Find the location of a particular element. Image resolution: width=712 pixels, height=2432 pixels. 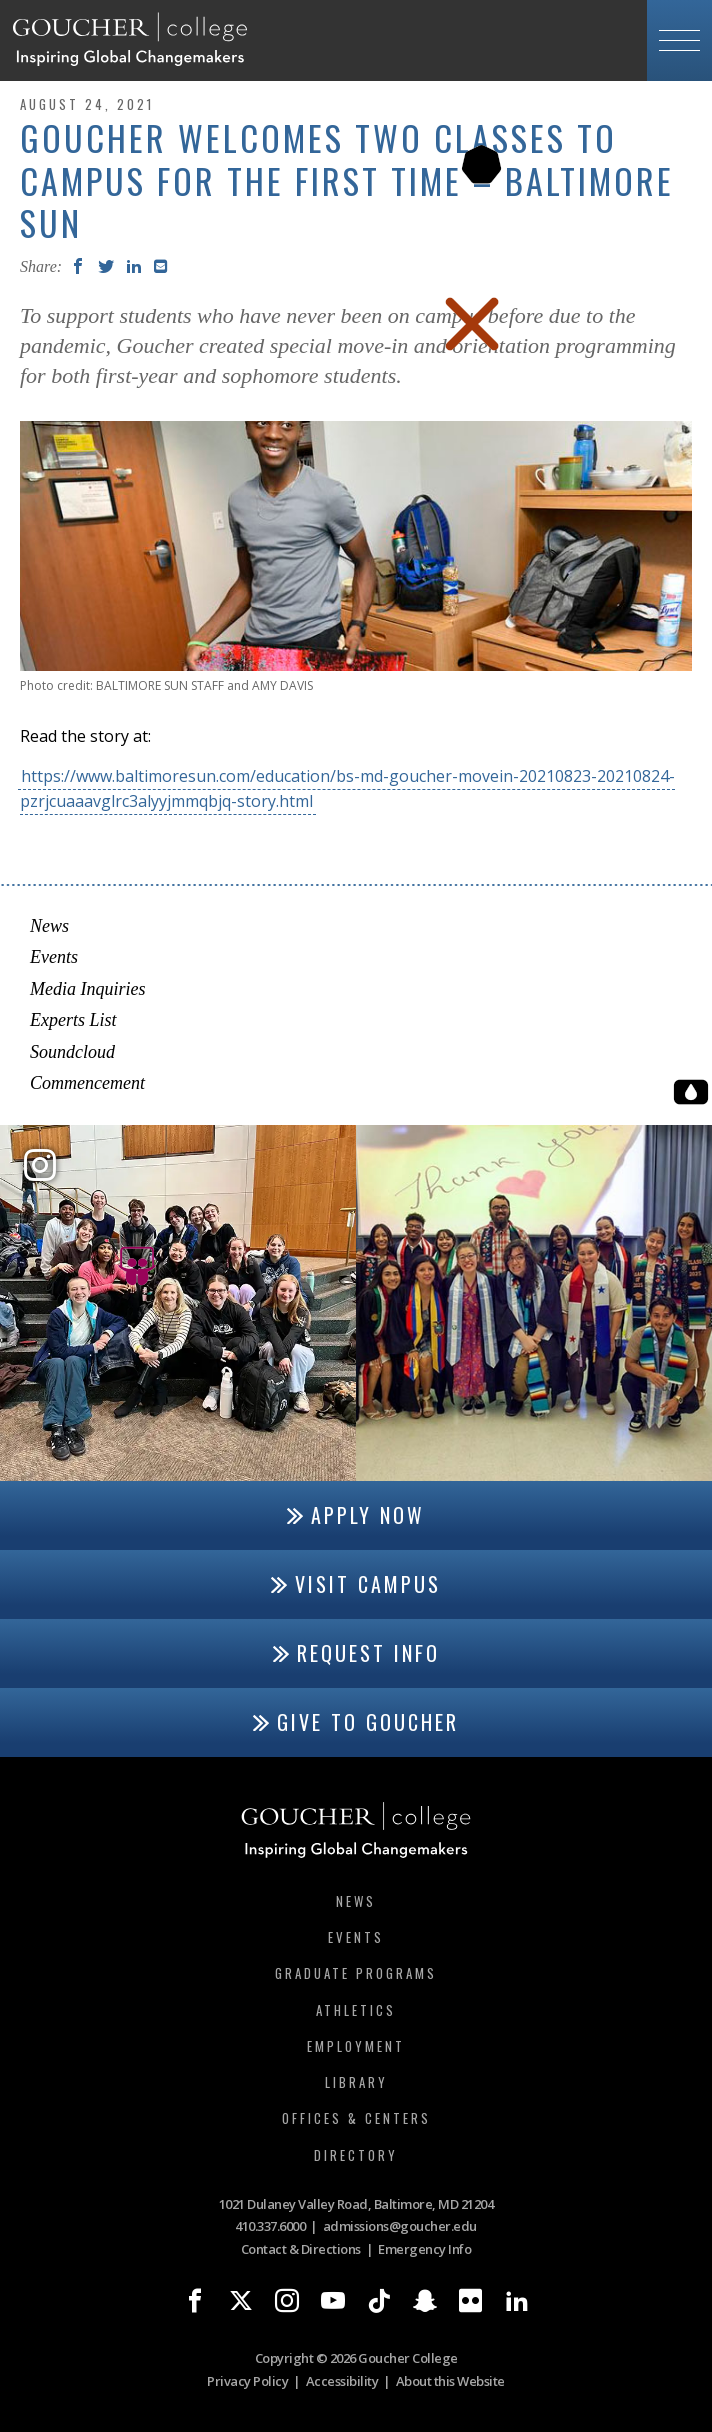

a heptagon shape indicator is located at coordinates (481, 165).